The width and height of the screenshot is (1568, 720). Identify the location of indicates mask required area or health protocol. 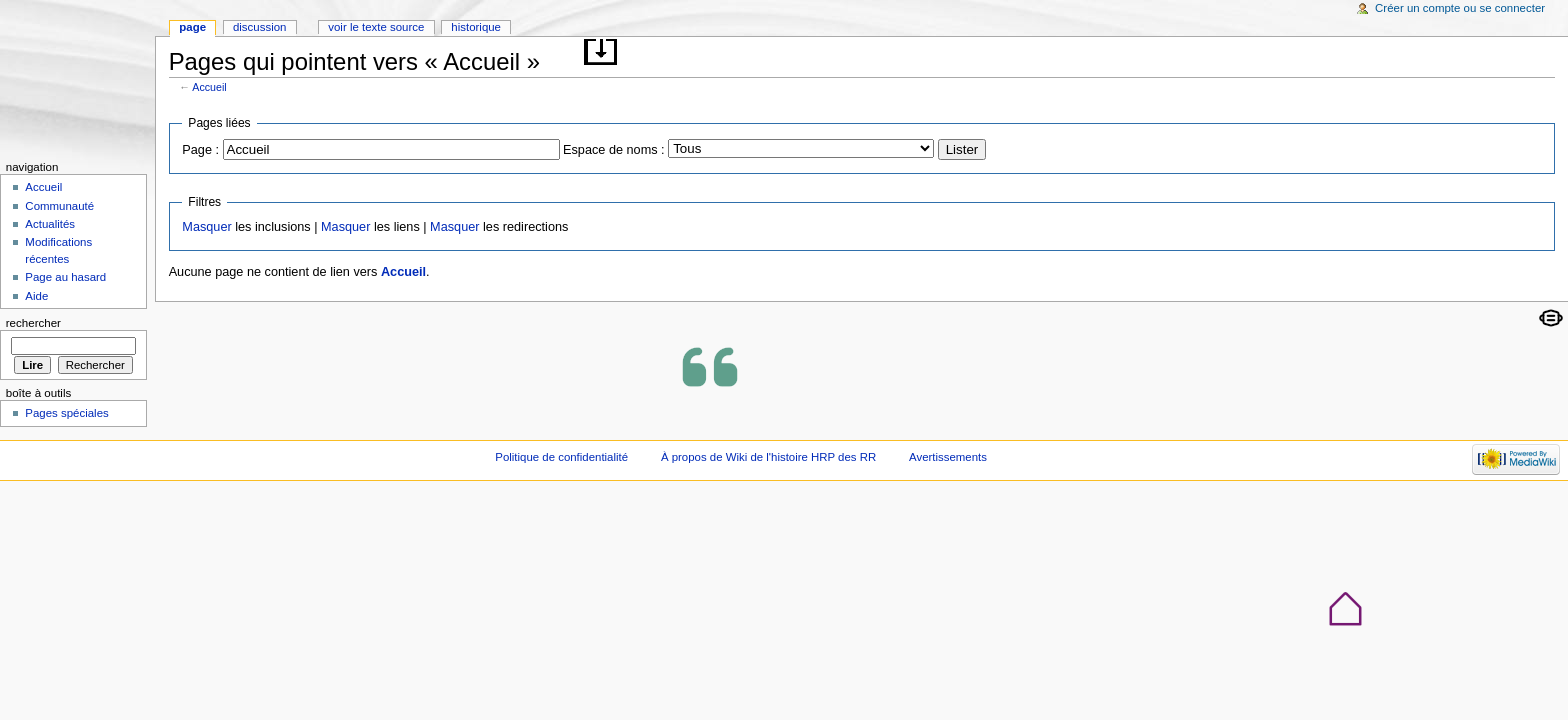
(1551, 318).